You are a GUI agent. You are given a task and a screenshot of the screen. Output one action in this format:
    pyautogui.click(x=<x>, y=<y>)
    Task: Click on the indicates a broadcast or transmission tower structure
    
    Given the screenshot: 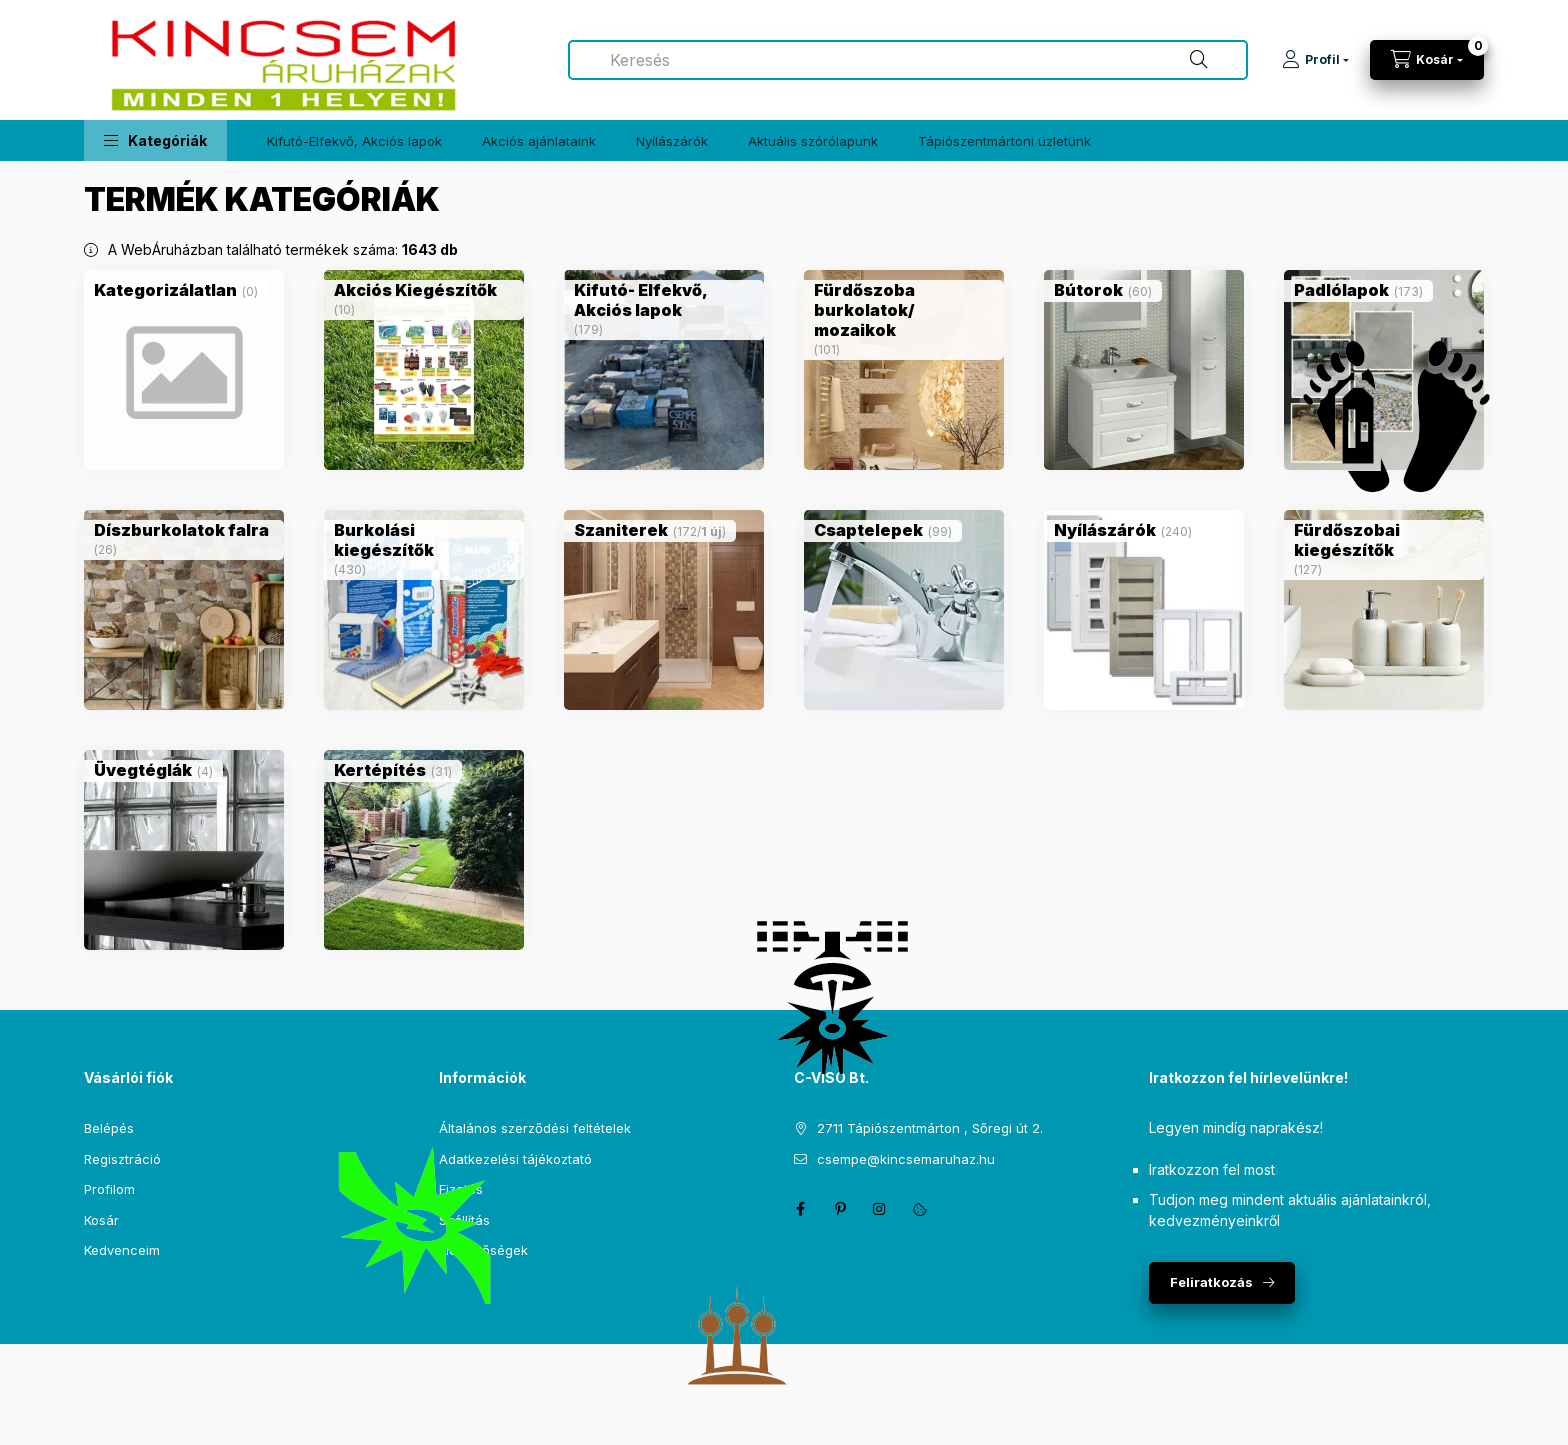 What is the action you would take?
    pyautogui.click(x=737, y=1335)
    